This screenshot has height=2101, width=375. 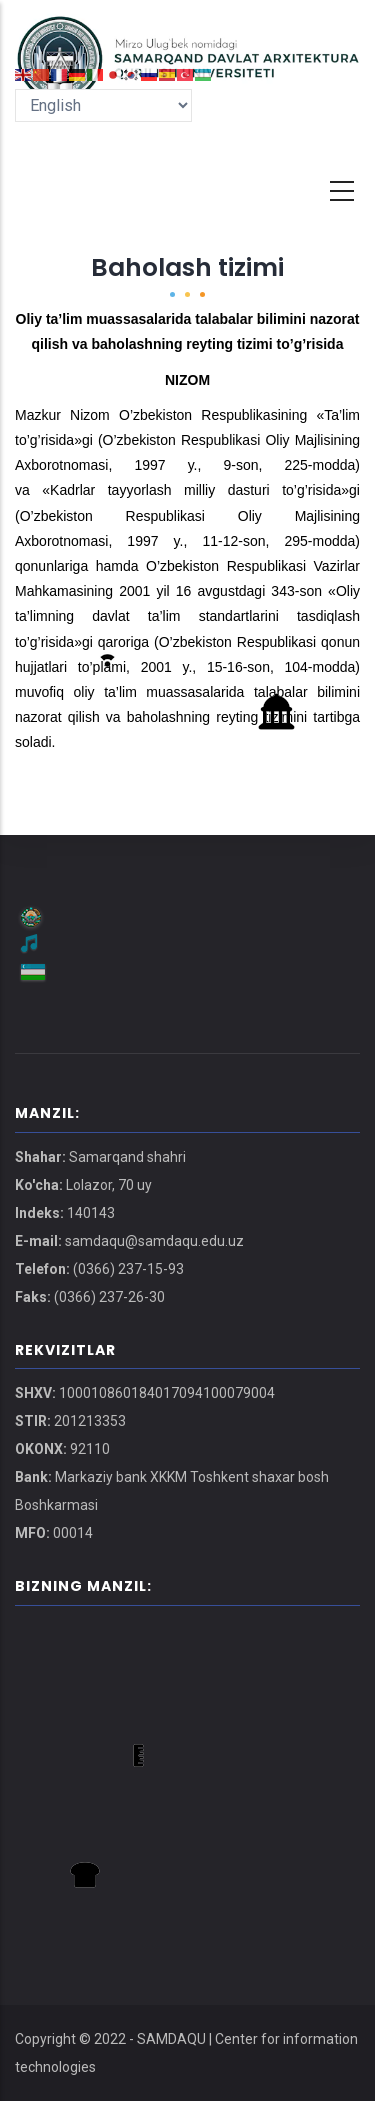 What do you see at coordinates (276, 711) in the screenshot?
I see `view government or civic services` at bounding box center [276, 711].